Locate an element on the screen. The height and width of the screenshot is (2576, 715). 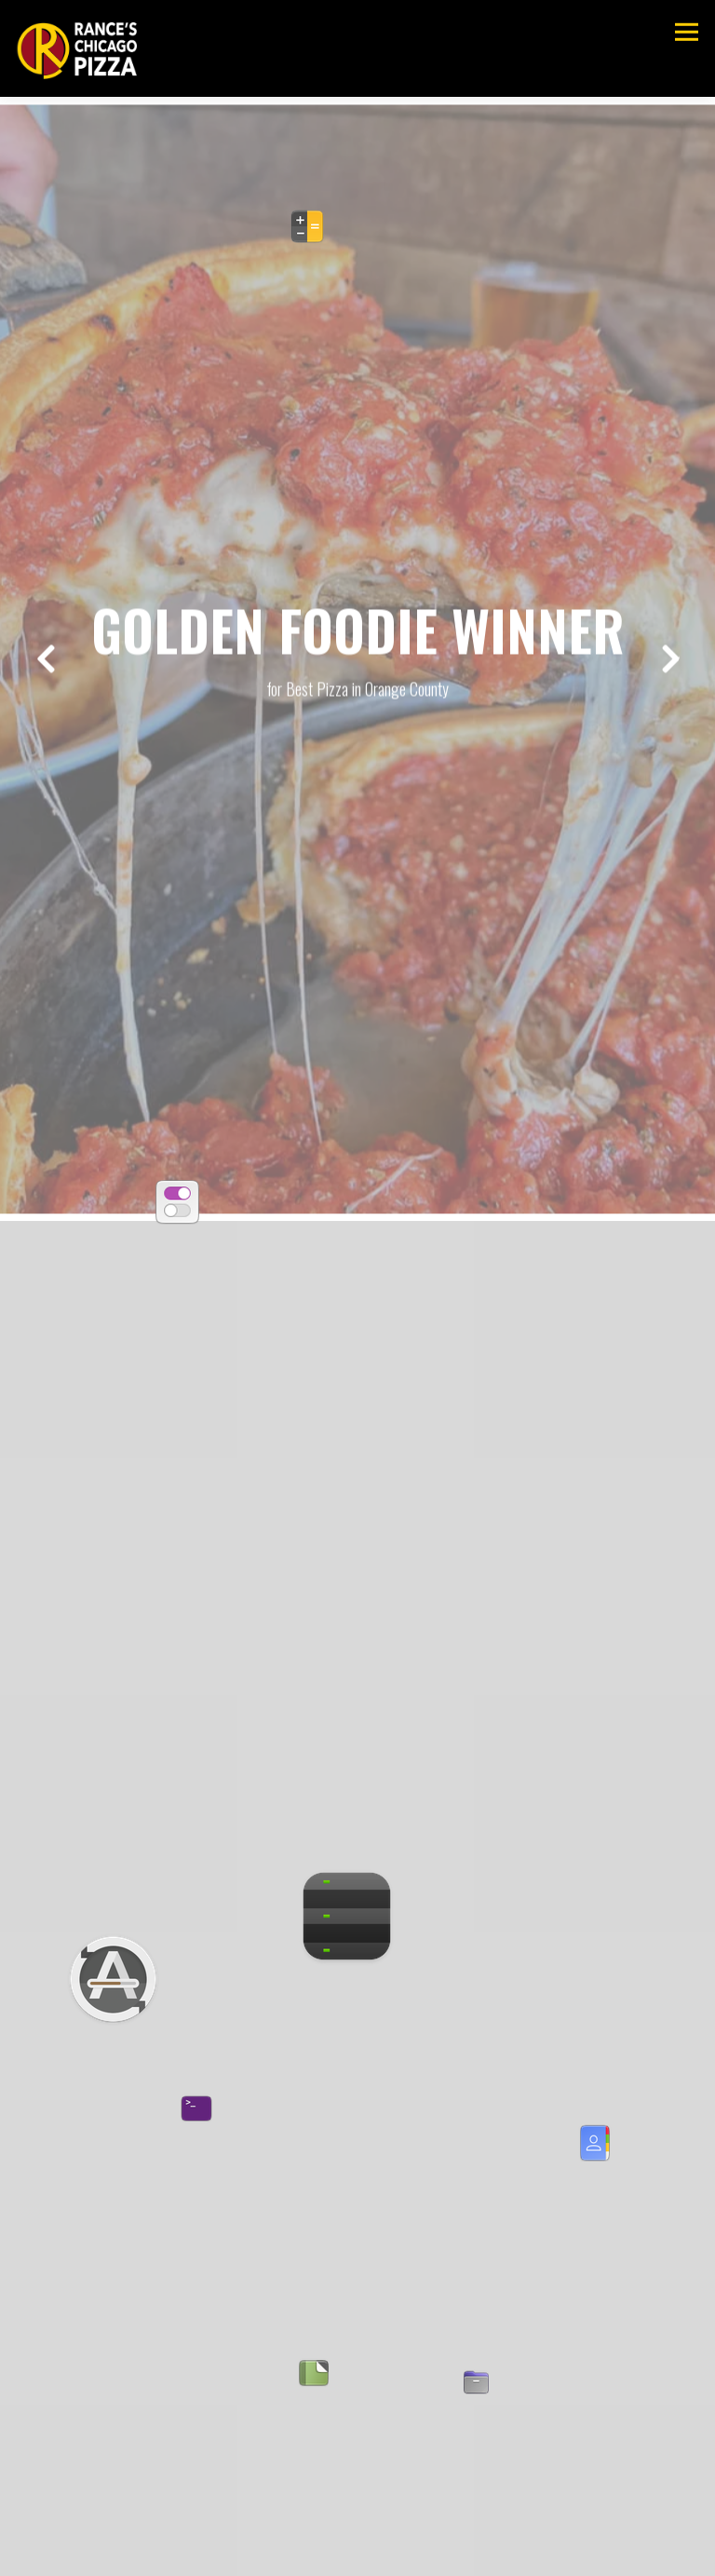
open root terminal with administrator privileges is located at coordinates (196, 2108).